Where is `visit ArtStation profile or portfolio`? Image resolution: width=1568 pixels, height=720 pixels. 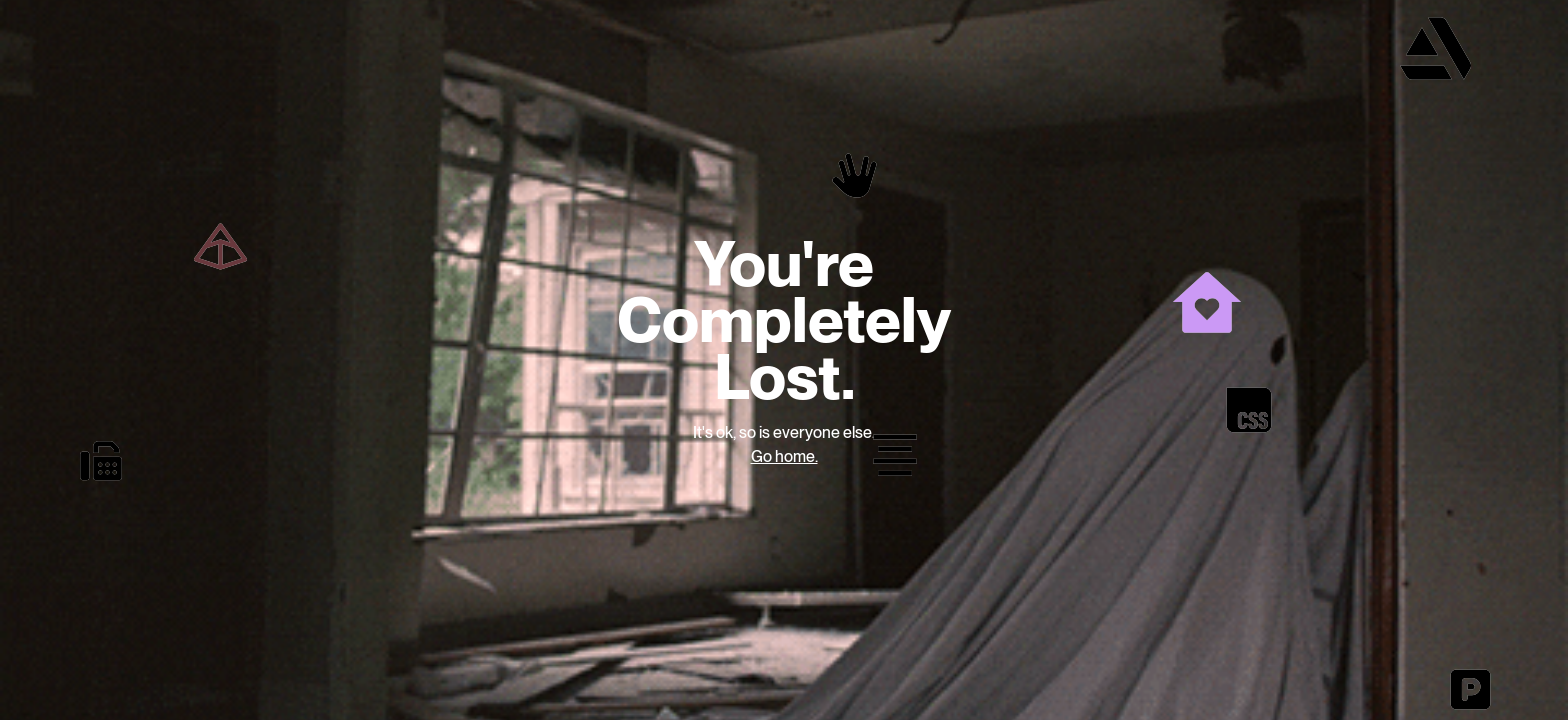 visit ArtStation profile or portfolio is located at coordinates (1435, 48).